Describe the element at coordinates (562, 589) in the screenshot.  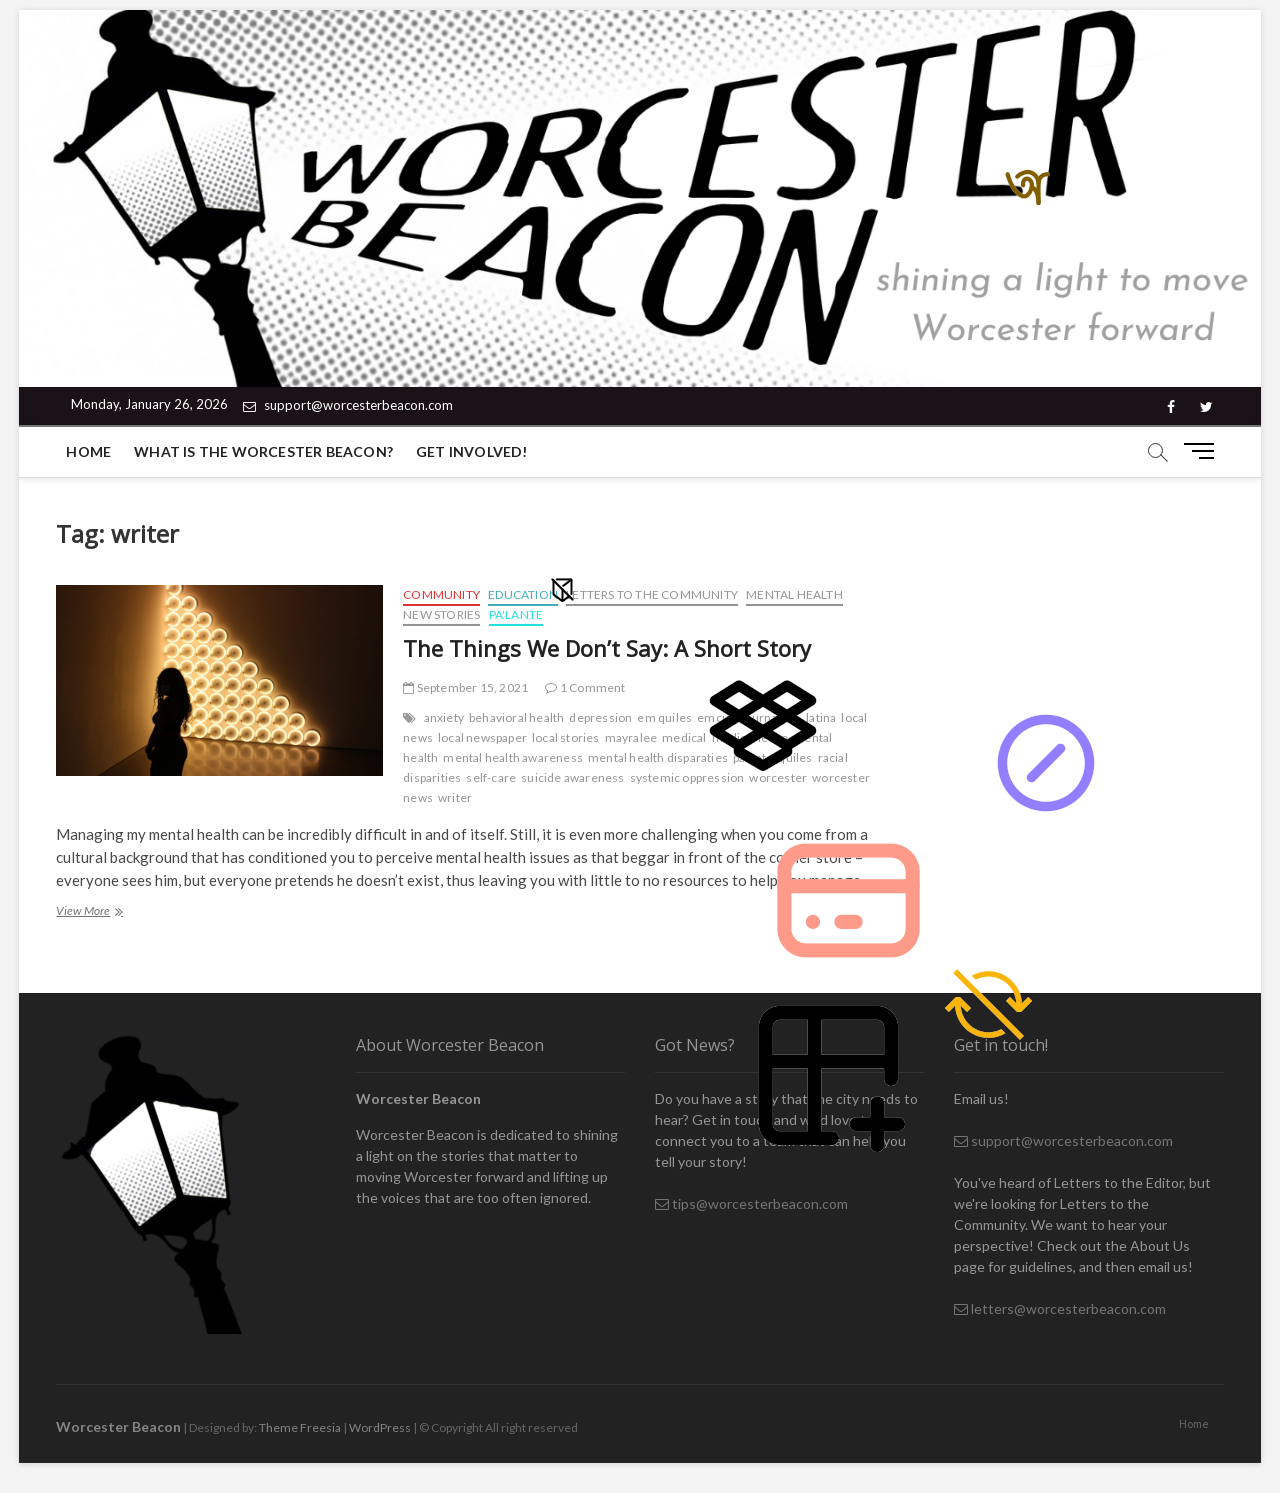
I see `disable light refraction or spectrum effects` at that location.